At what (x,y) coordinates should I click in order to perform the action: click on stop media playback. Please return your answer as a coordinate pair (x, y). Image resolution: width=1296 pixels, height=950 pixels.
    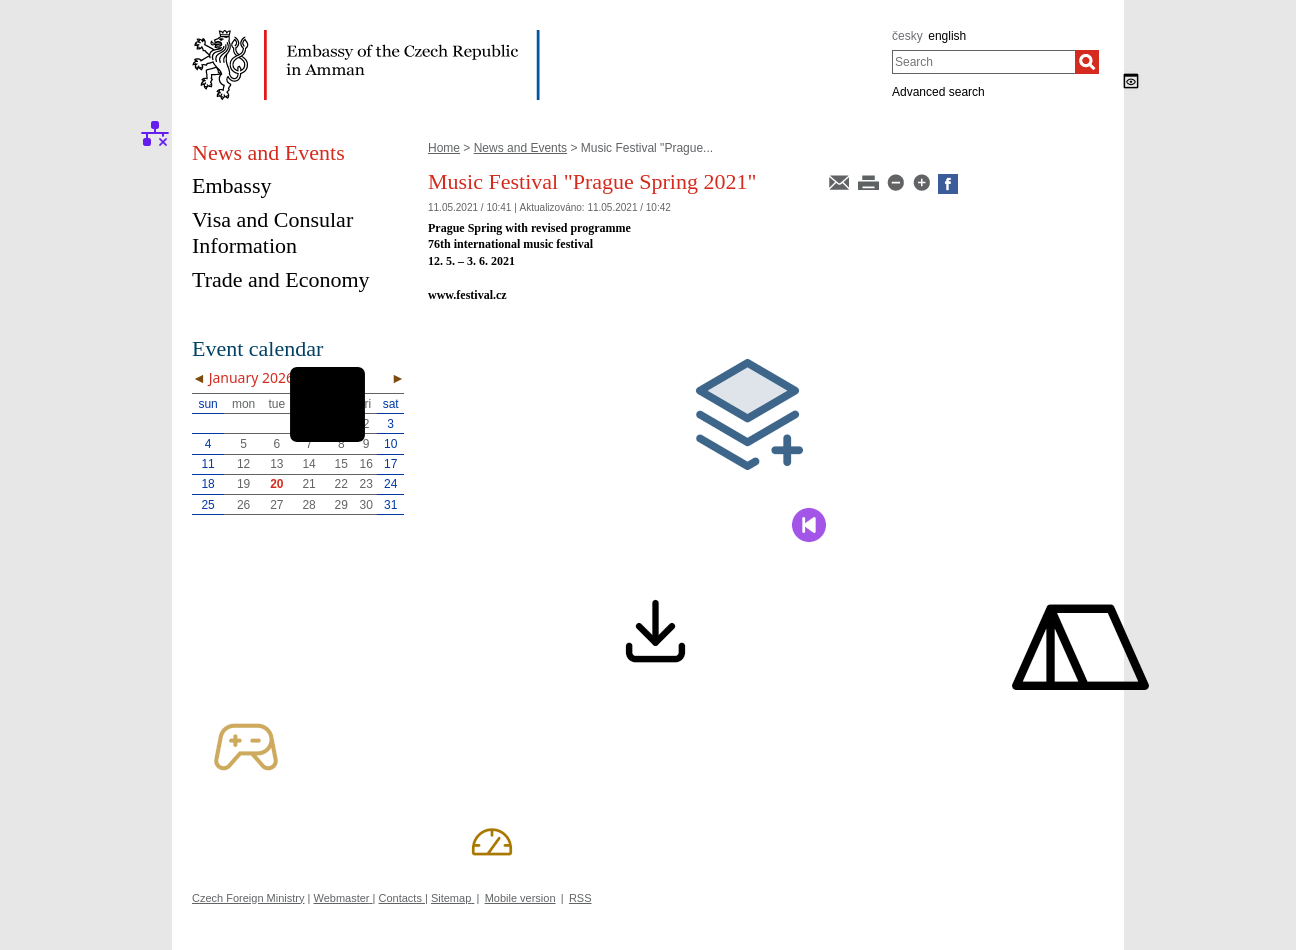
    Looking at the image, I should click on (327, 404).